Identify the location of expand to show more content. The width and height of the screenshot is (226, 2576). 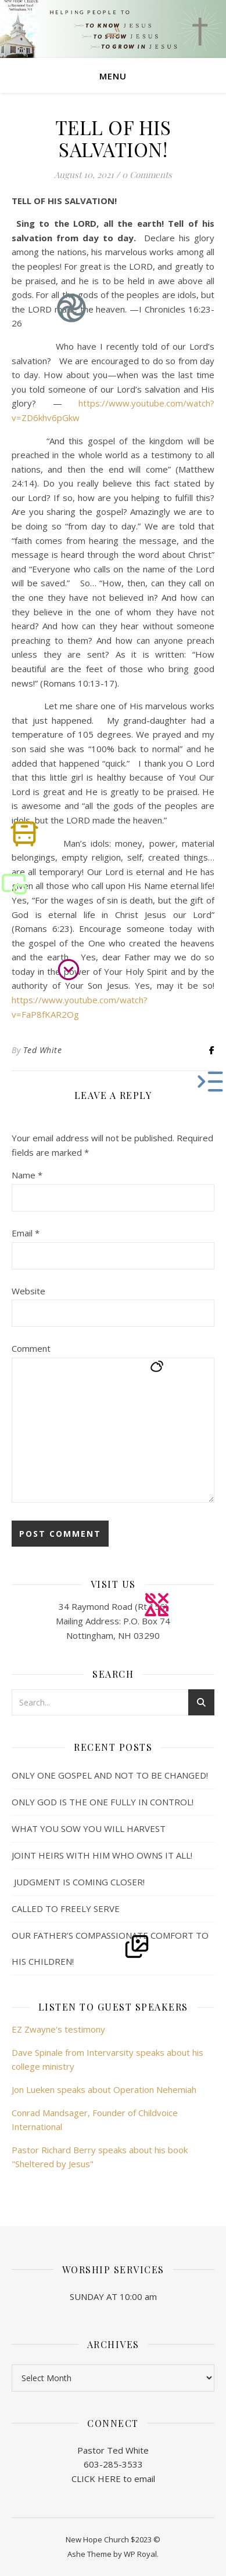
(69, 970).